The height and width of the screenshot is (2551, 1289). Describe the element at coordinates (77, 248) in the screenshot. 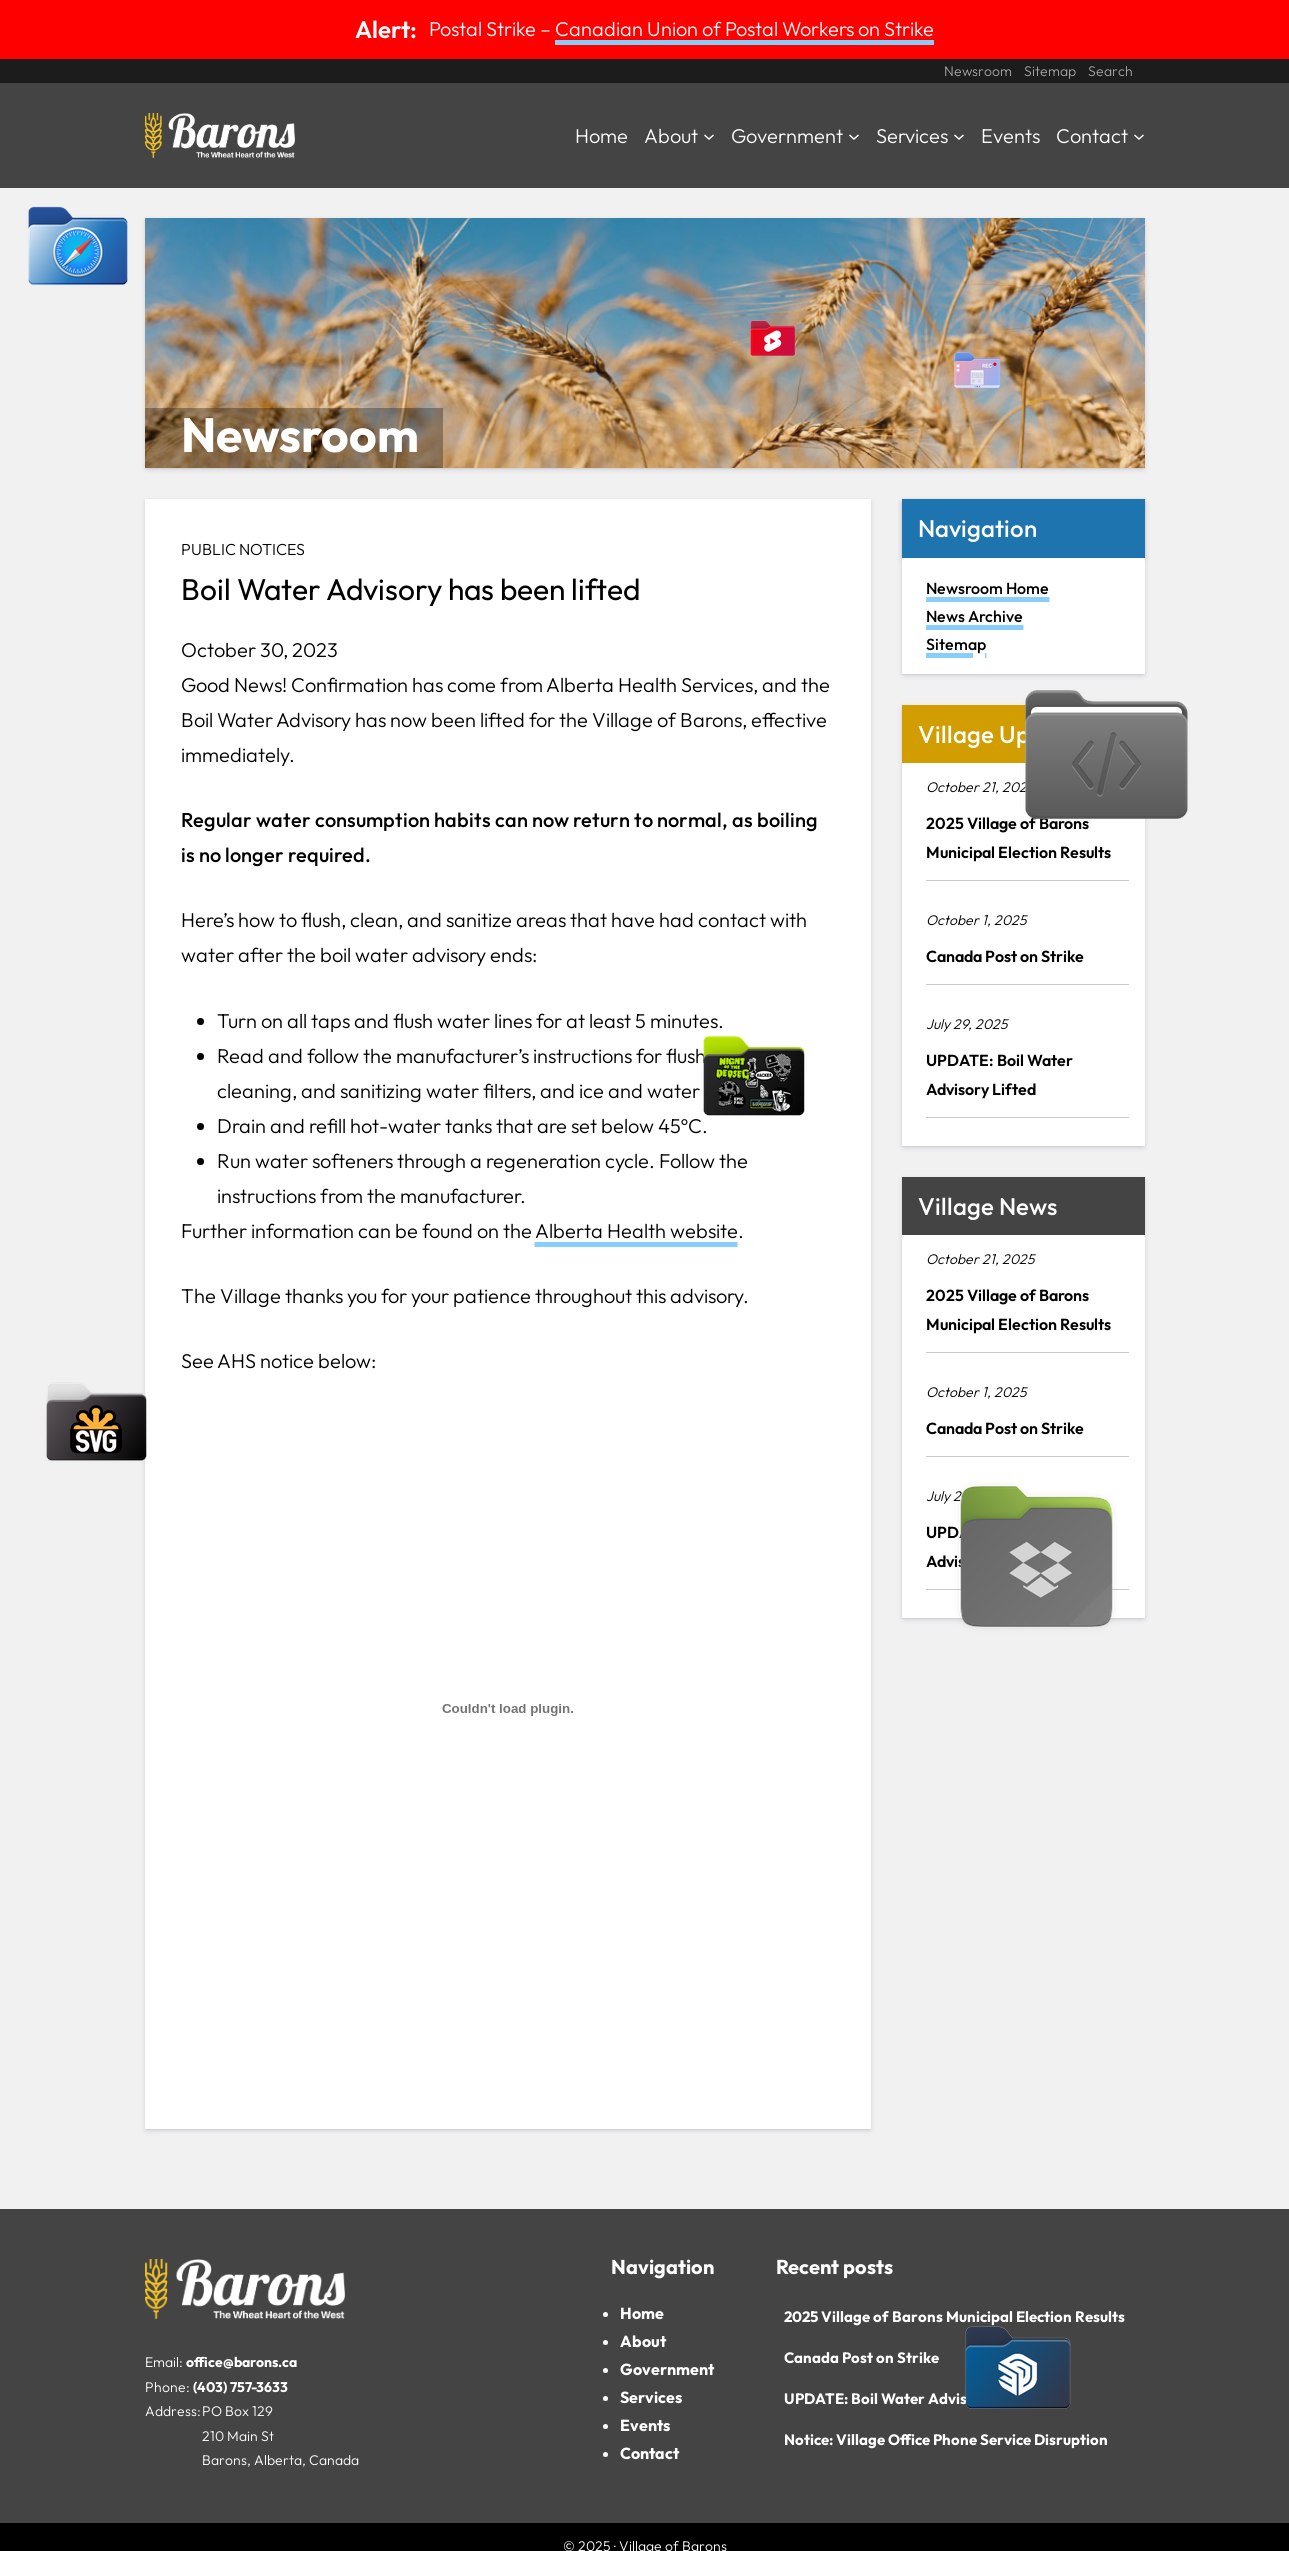

I see `open folder containing safari browser files` at that location.